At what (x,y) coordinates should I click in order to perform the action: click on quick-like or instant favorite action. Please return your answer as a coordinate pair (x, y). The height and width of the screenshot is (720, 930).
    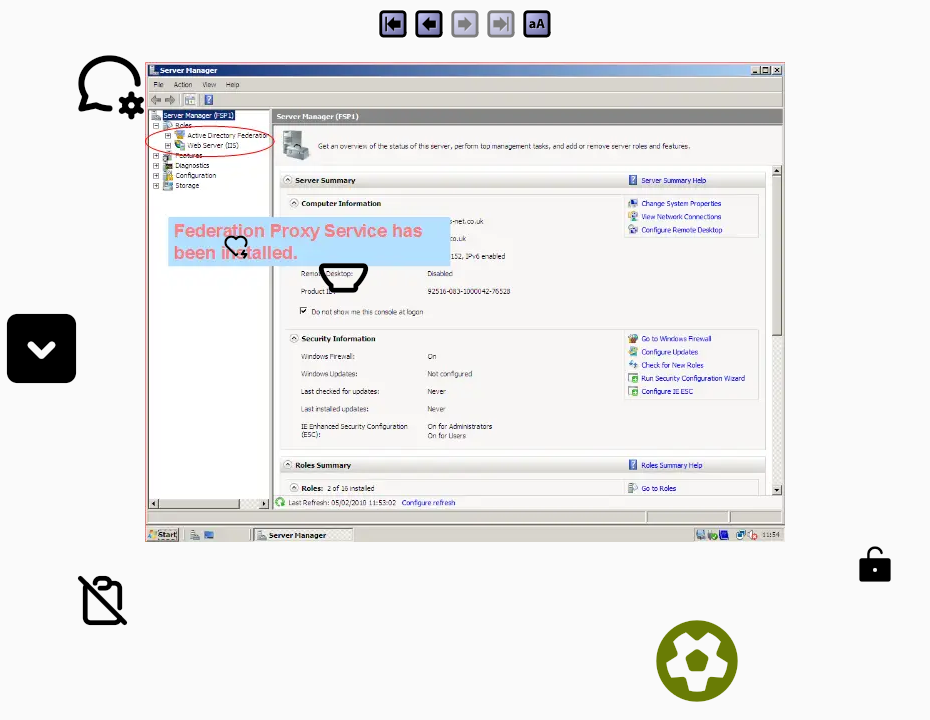
    Looking at the image, I should click on (236, 246).